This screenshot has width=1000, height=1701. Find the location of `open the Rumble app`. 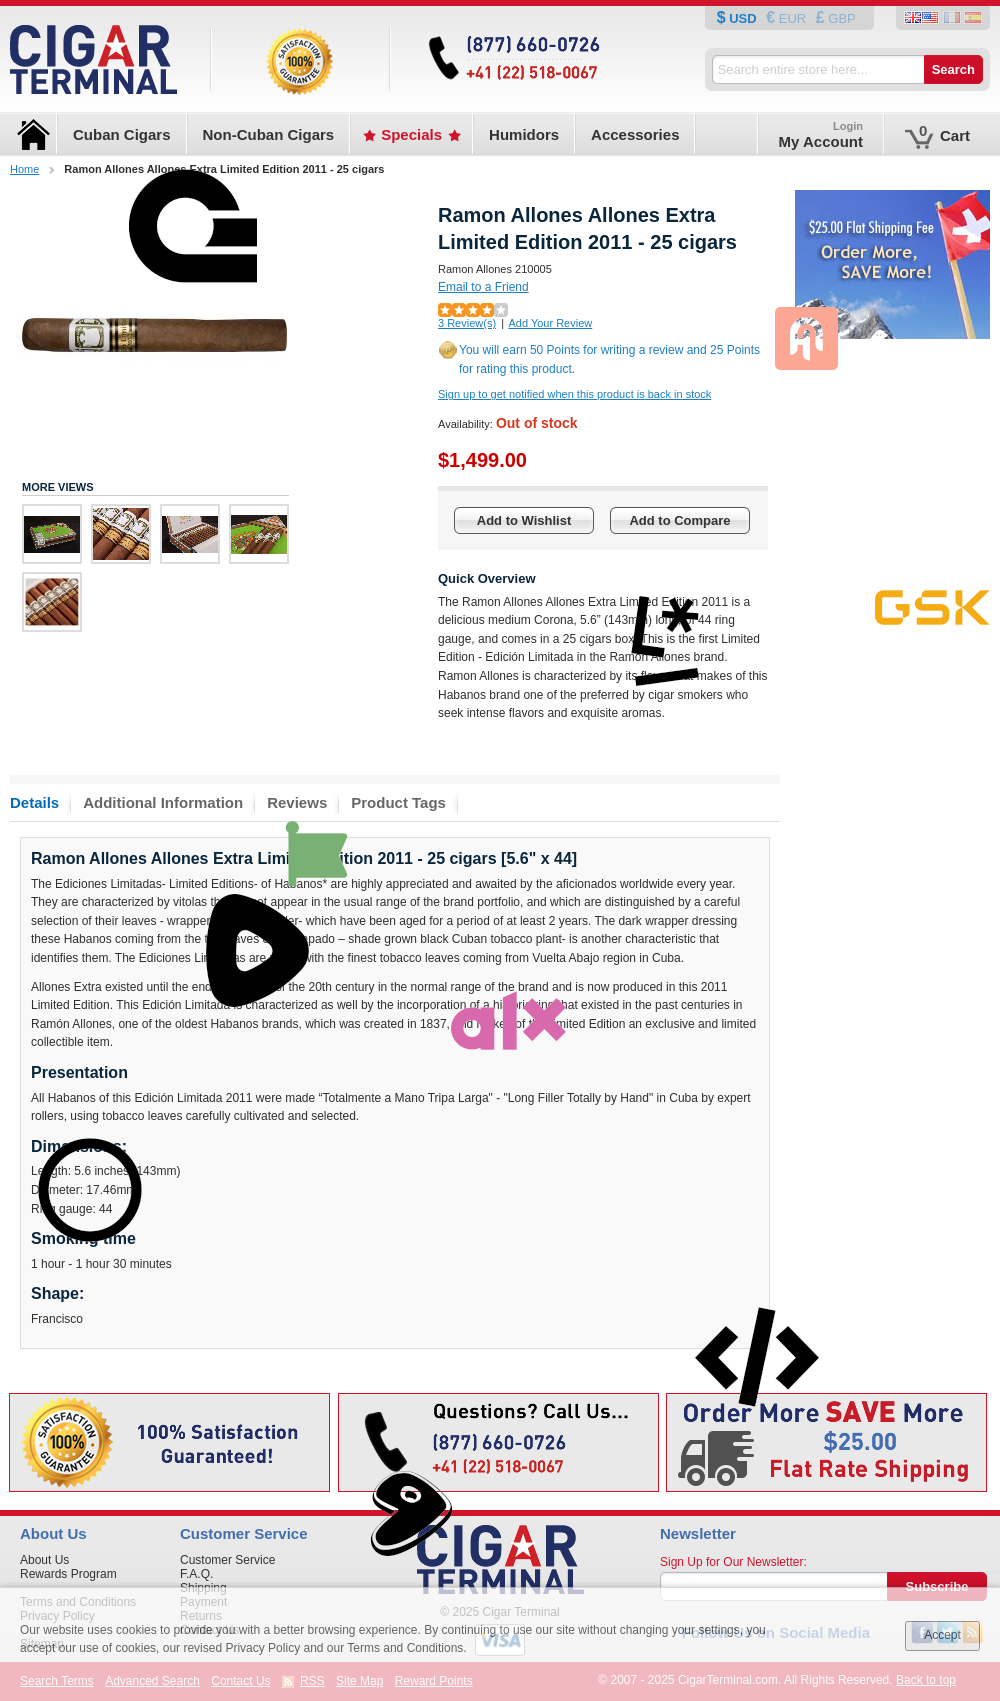

open the Rumble app is located at coordinates (257, 950).